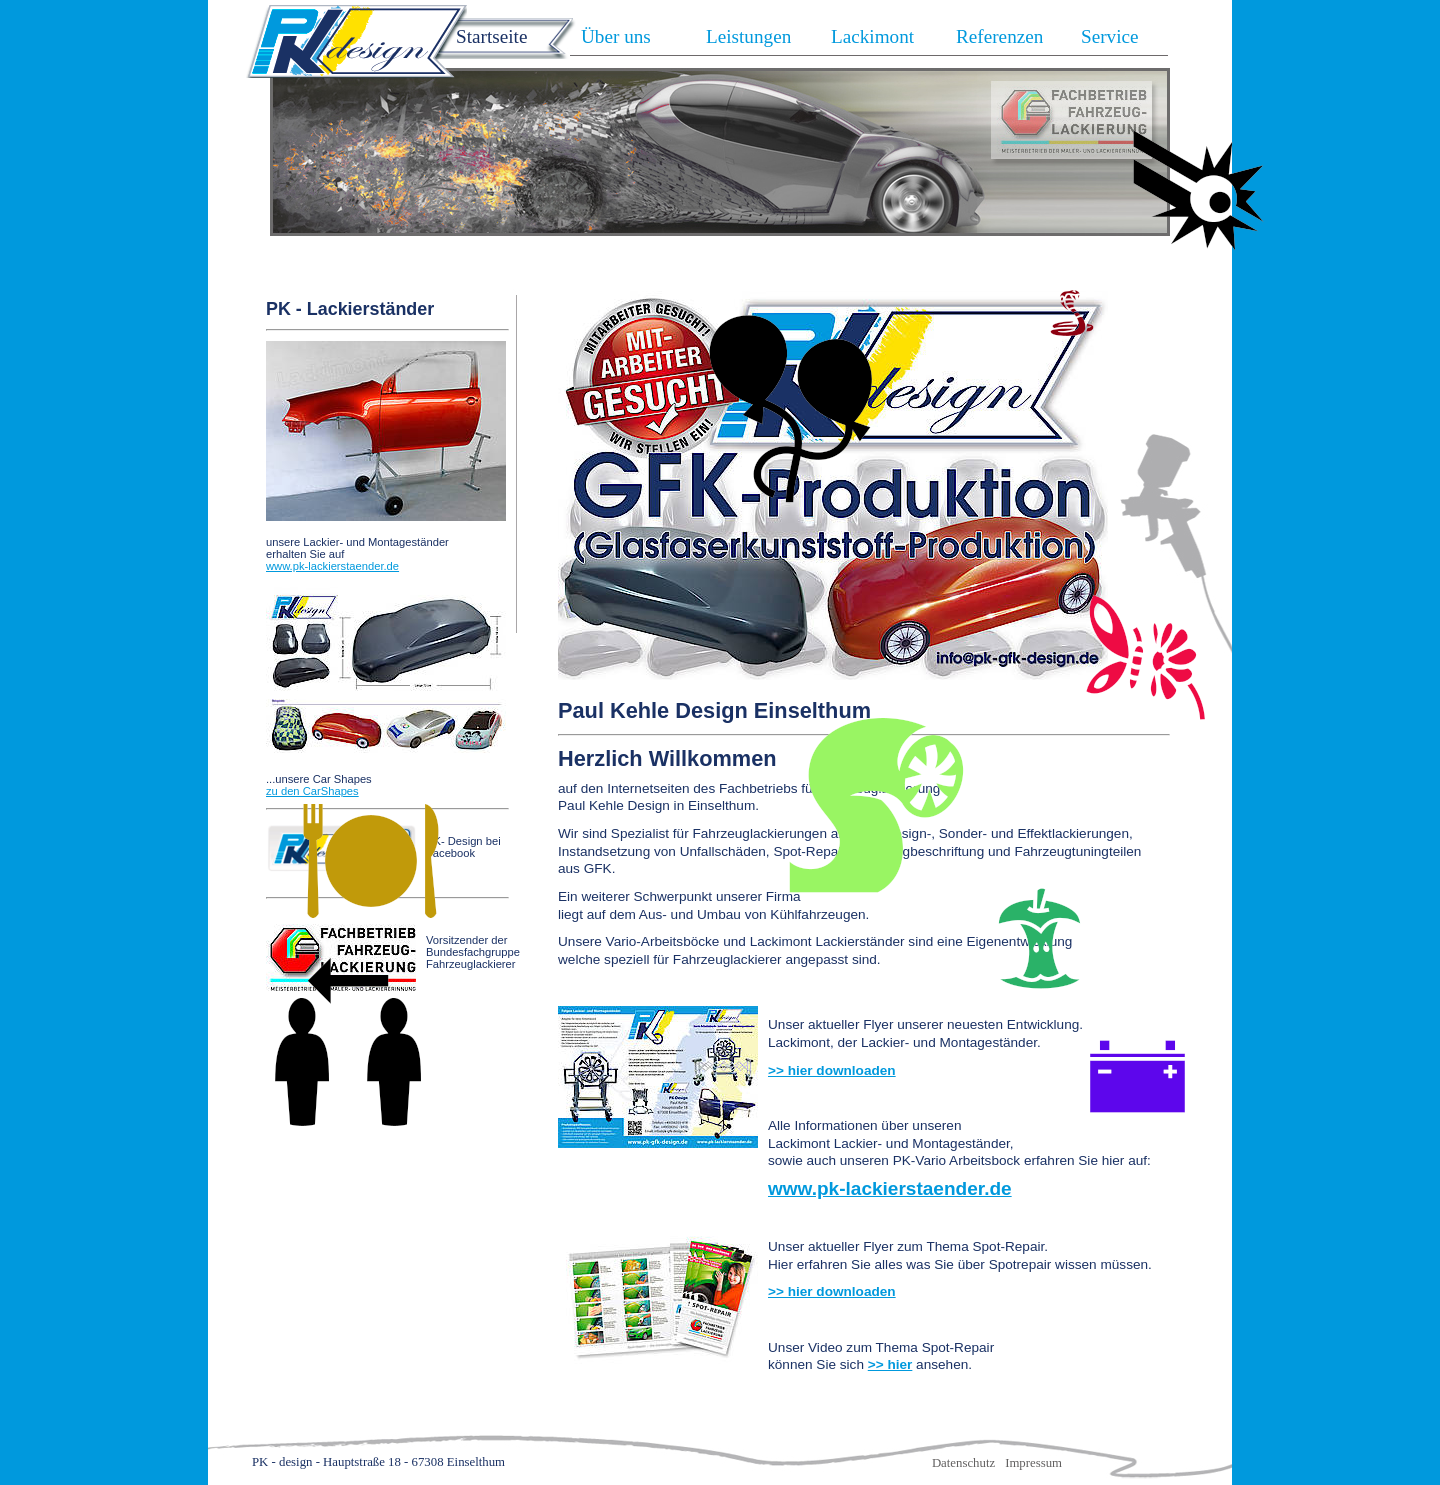 The width and height of the screenshot is (1440, 1485). Describe the element at coordinates (788, 407) in the screenshot. I see `indicates a celebration or party event` at that location.